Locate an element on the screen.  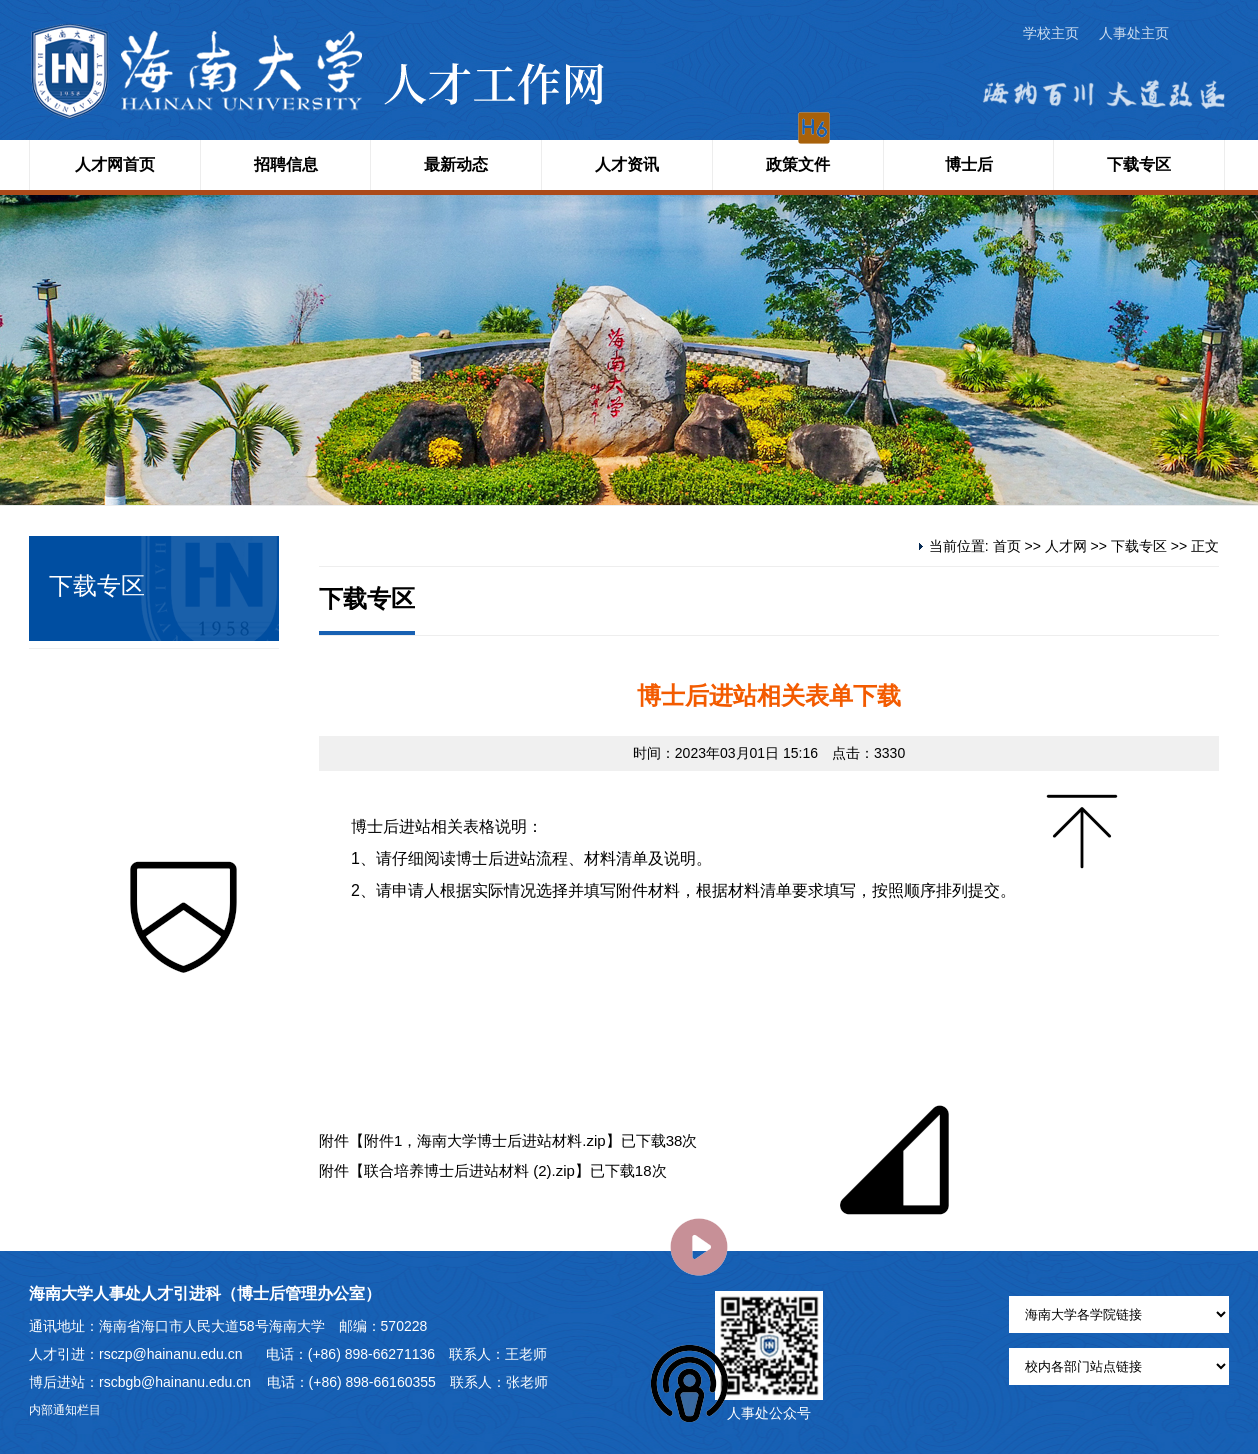
play media or video content is located at coordinates (699, 1247).